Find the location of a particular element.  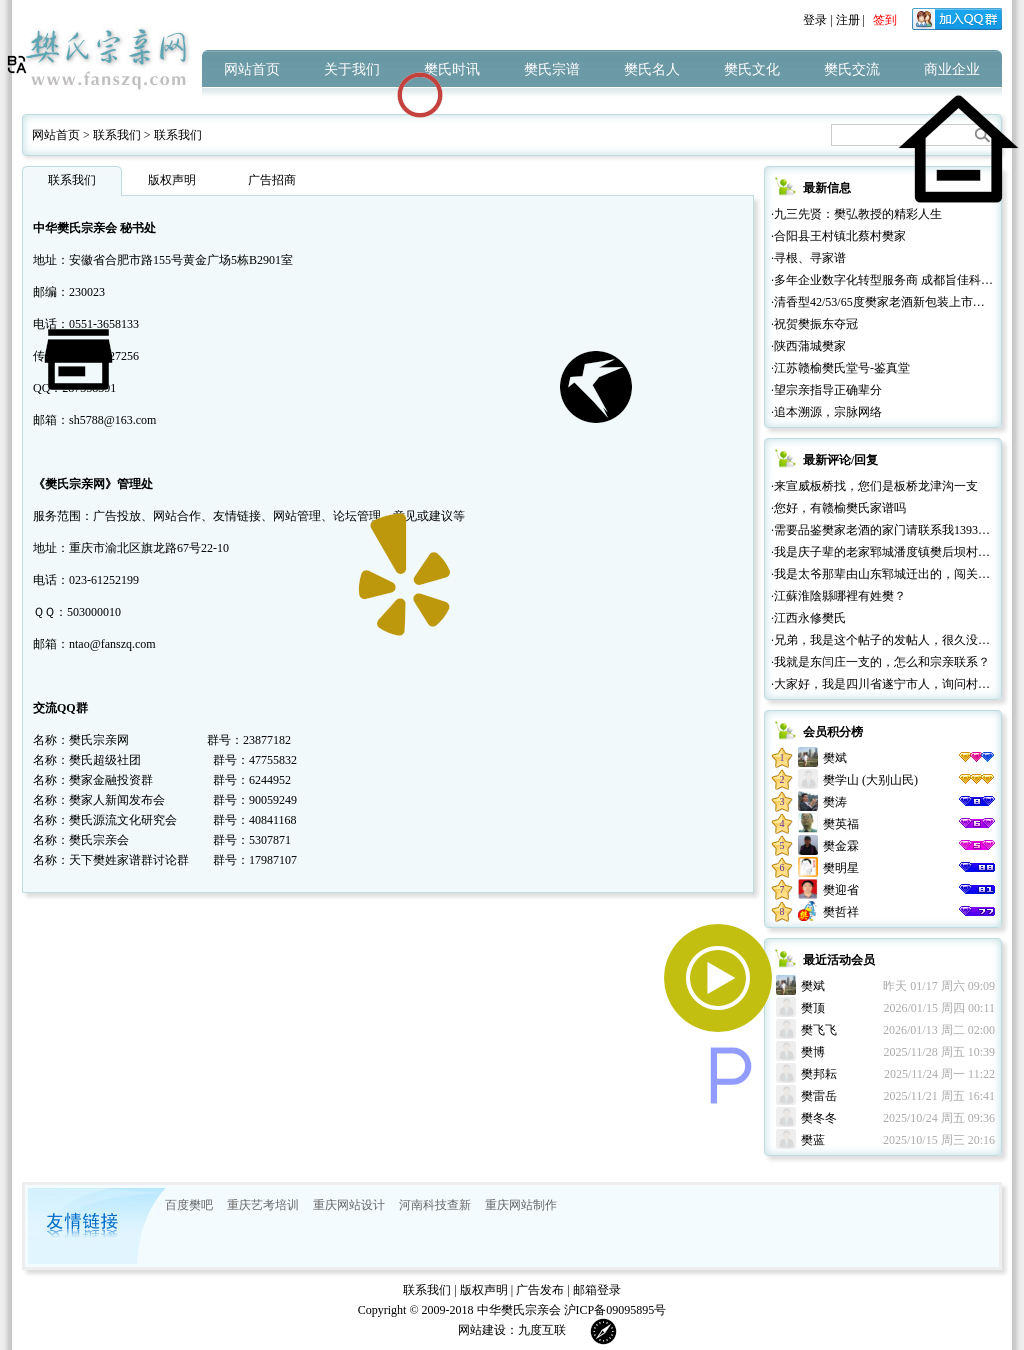

parrot security os logo is located at coordinates (596, 387).